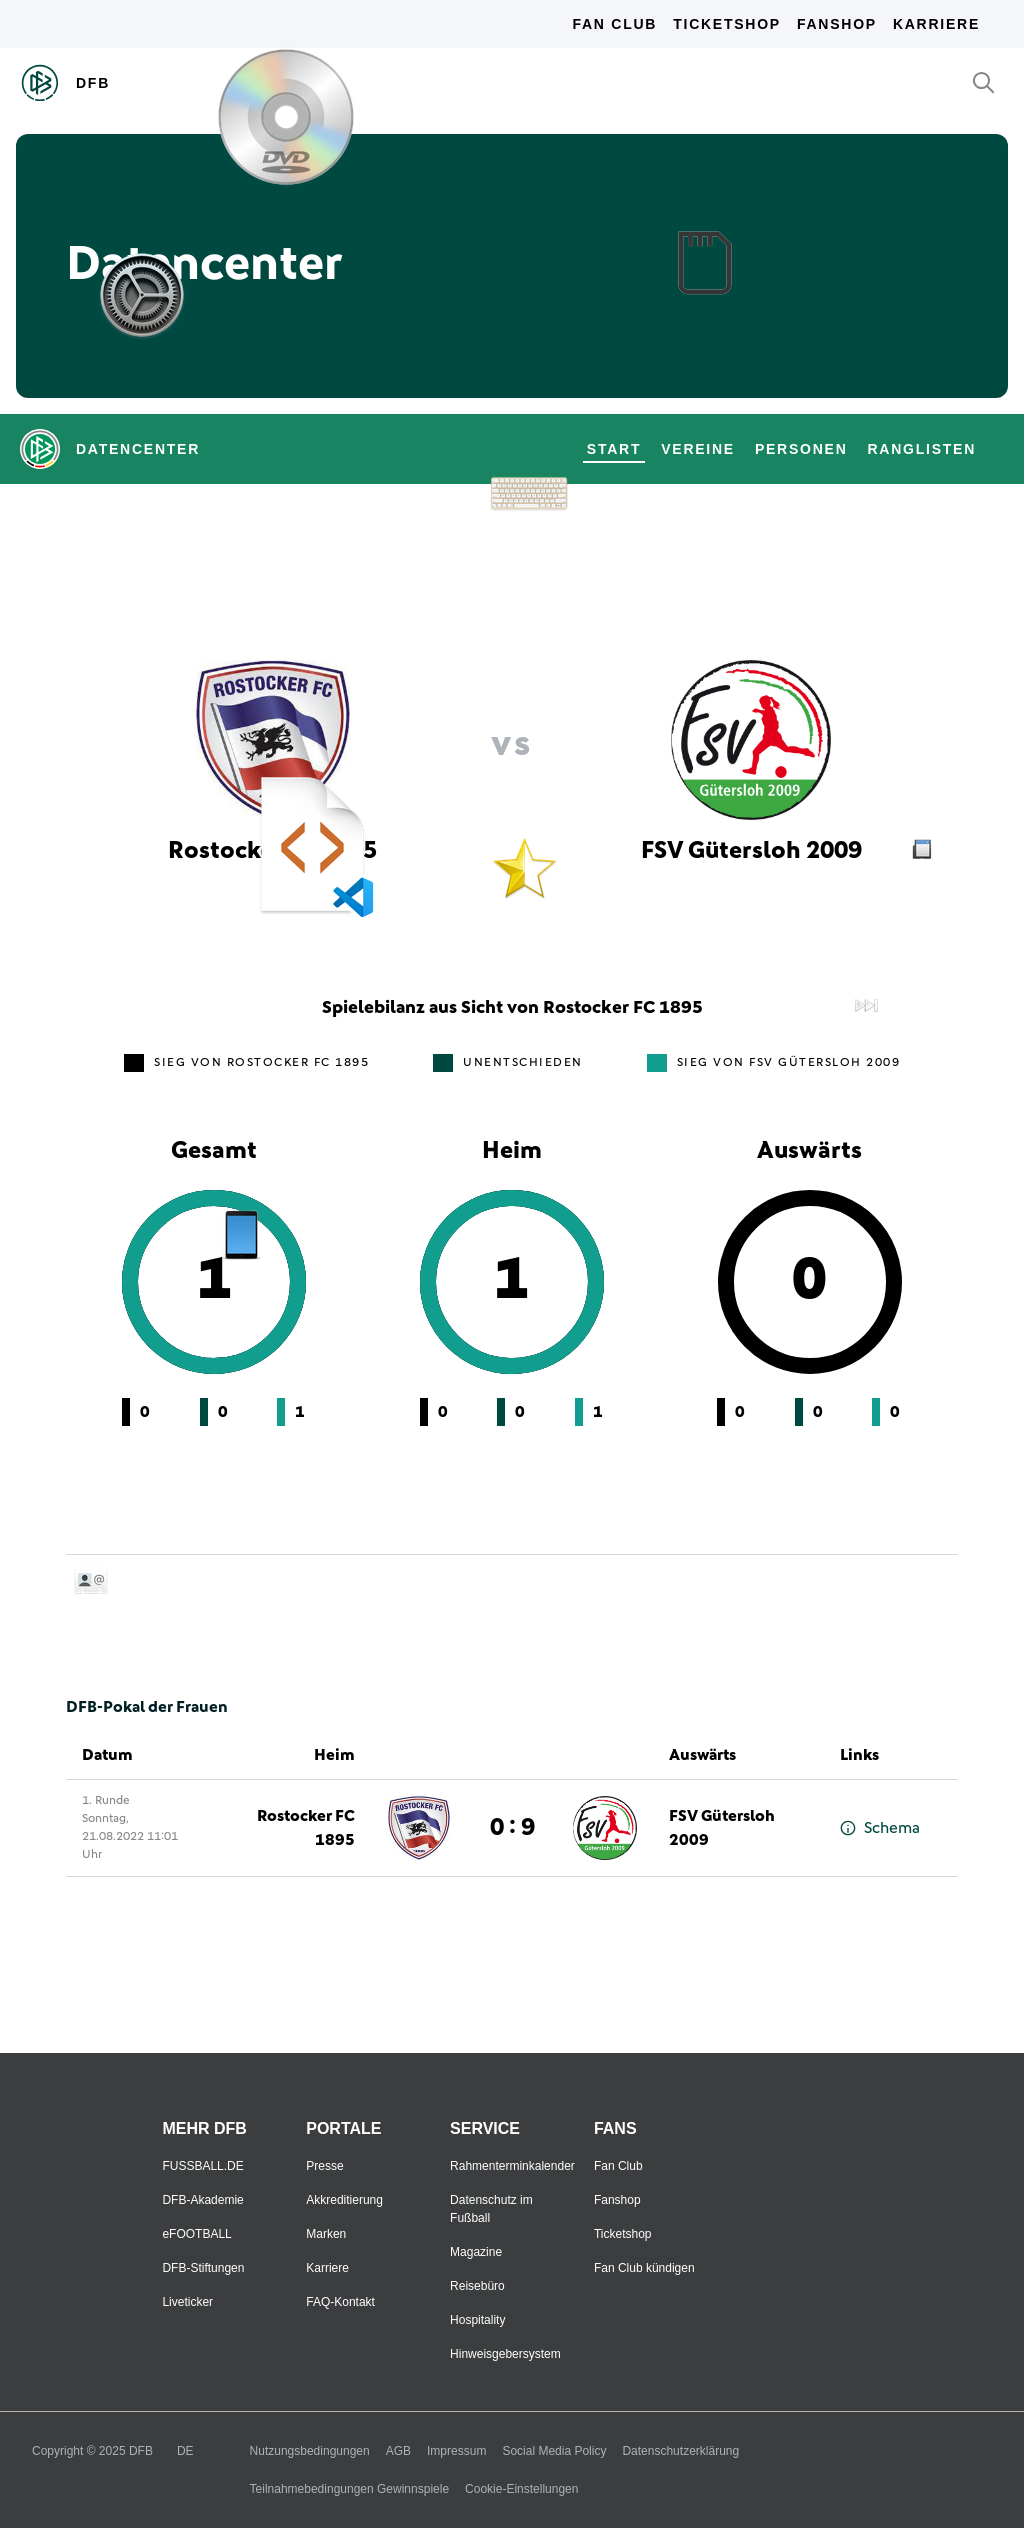 This screenshot has height=2528, width=1024. I want to click on access miniSD card storage, so click(922, 849).